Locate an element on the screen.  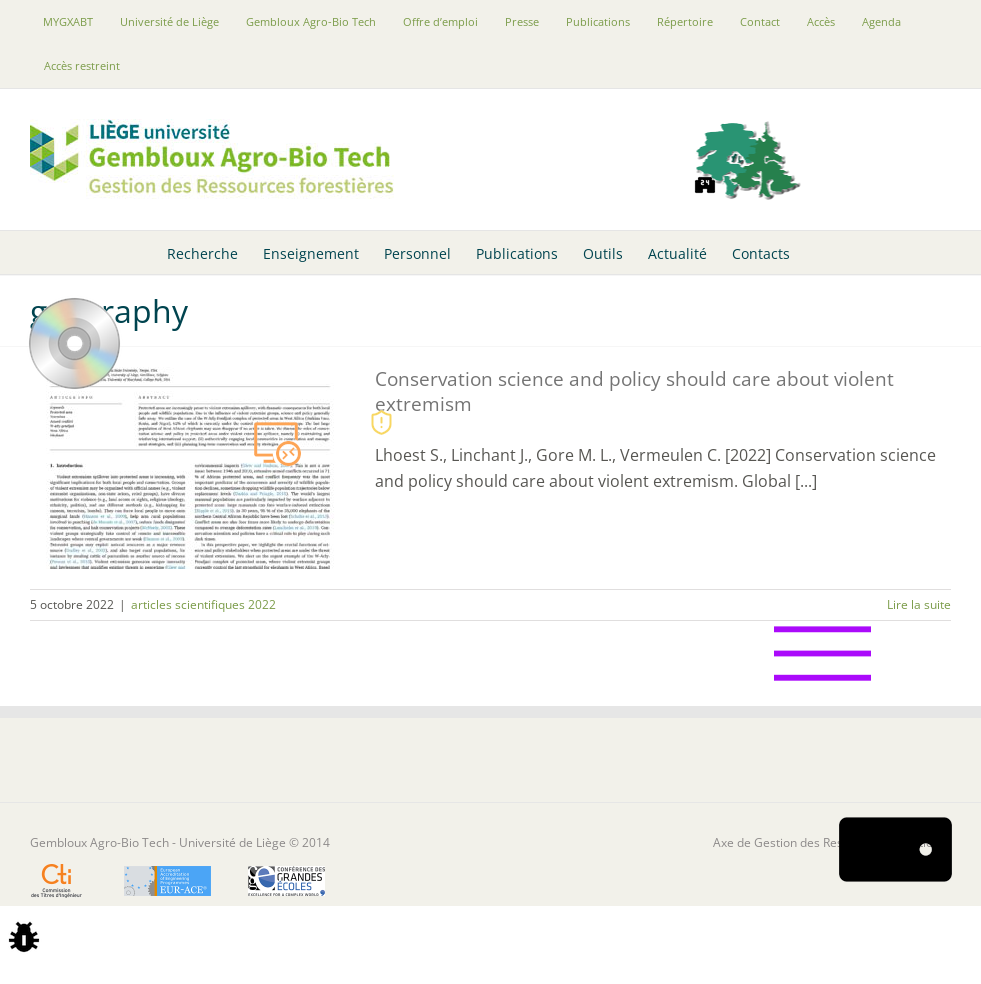
access storage or disk management is located at coordinates (895, 849).